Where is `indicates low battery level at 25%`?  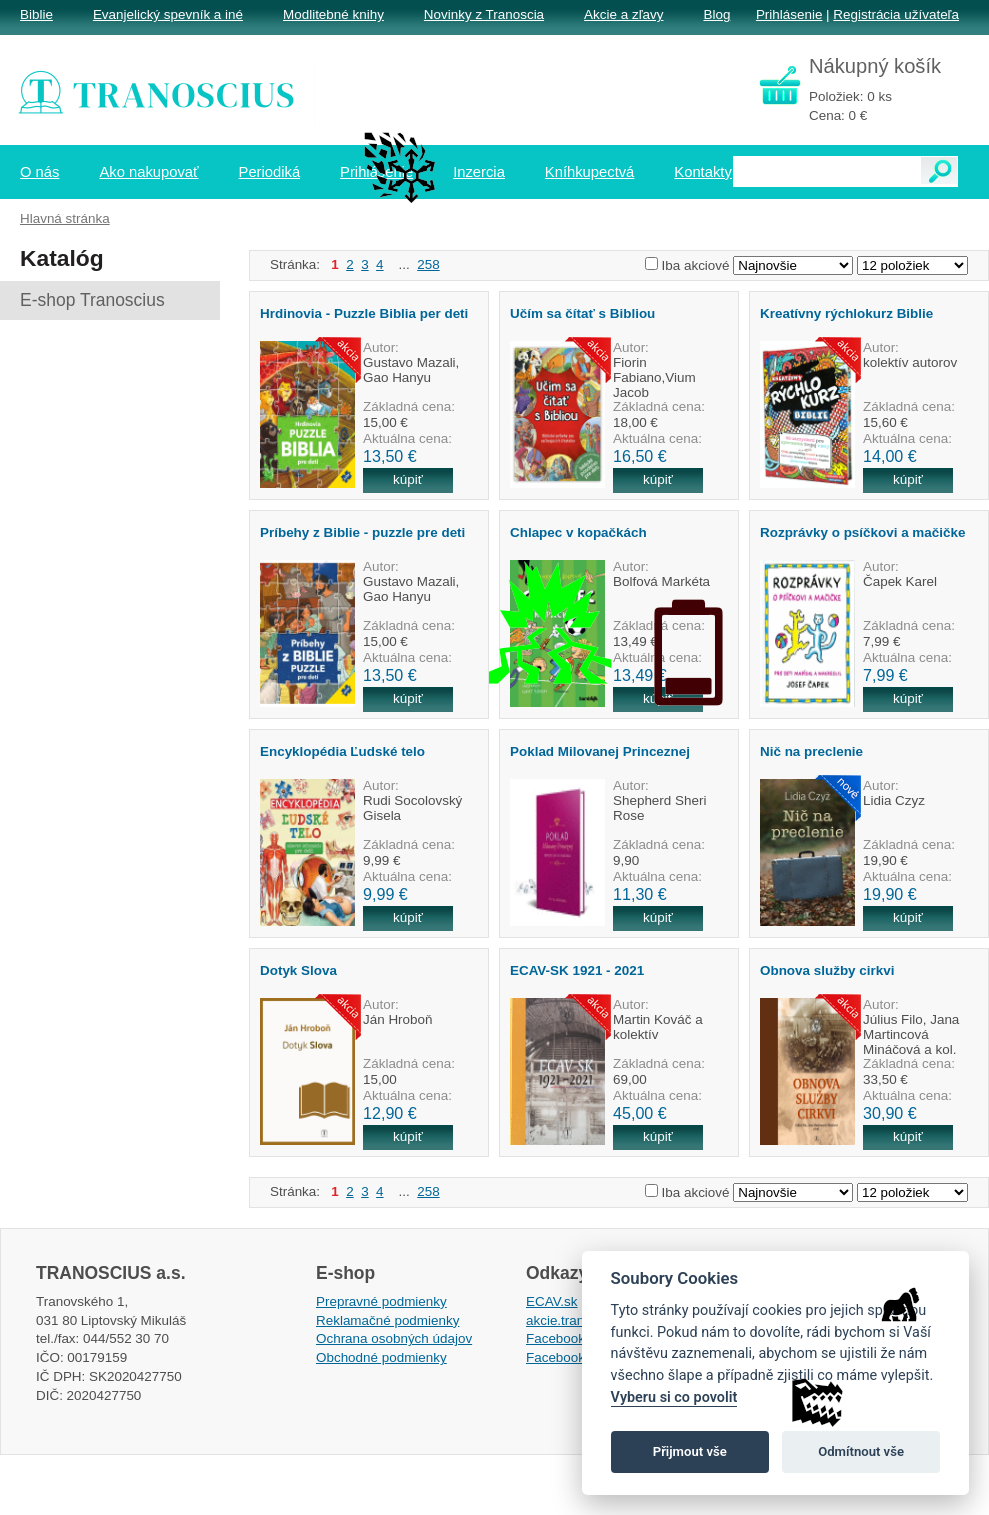 indicates low battery level at 25% is located at coordinates (688, 652).